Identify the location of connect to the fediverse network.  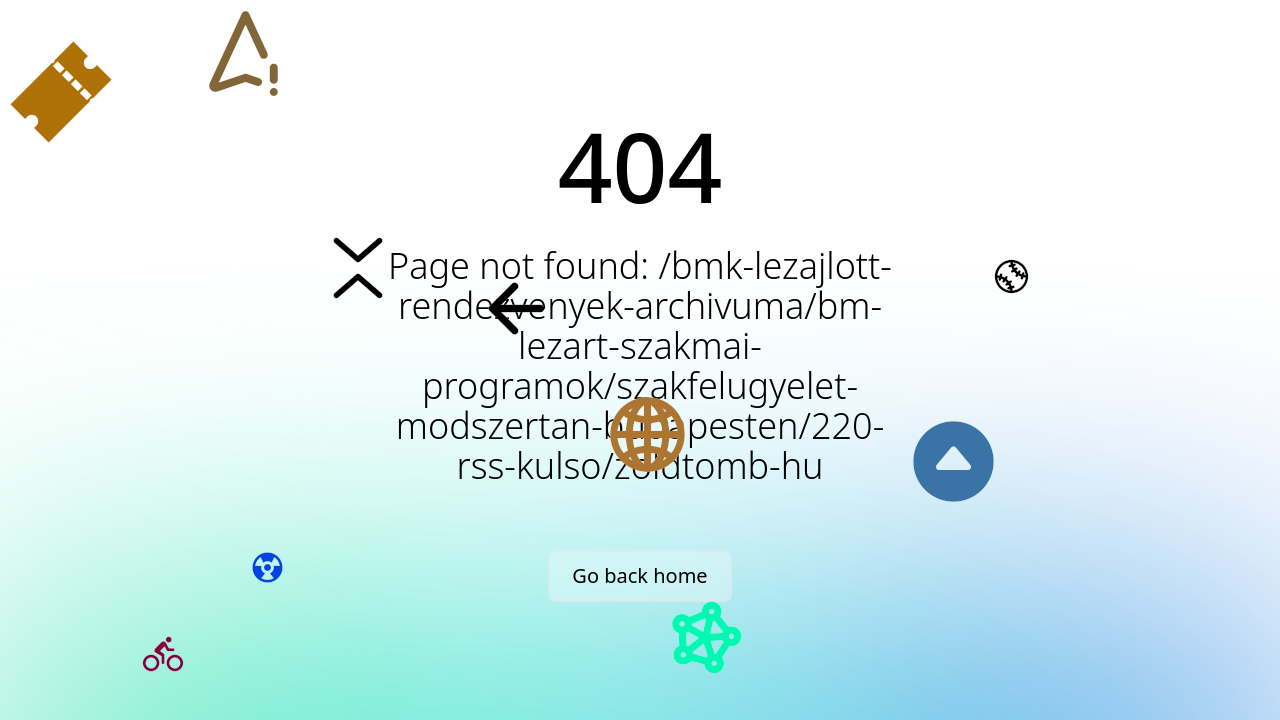
(705, 637).